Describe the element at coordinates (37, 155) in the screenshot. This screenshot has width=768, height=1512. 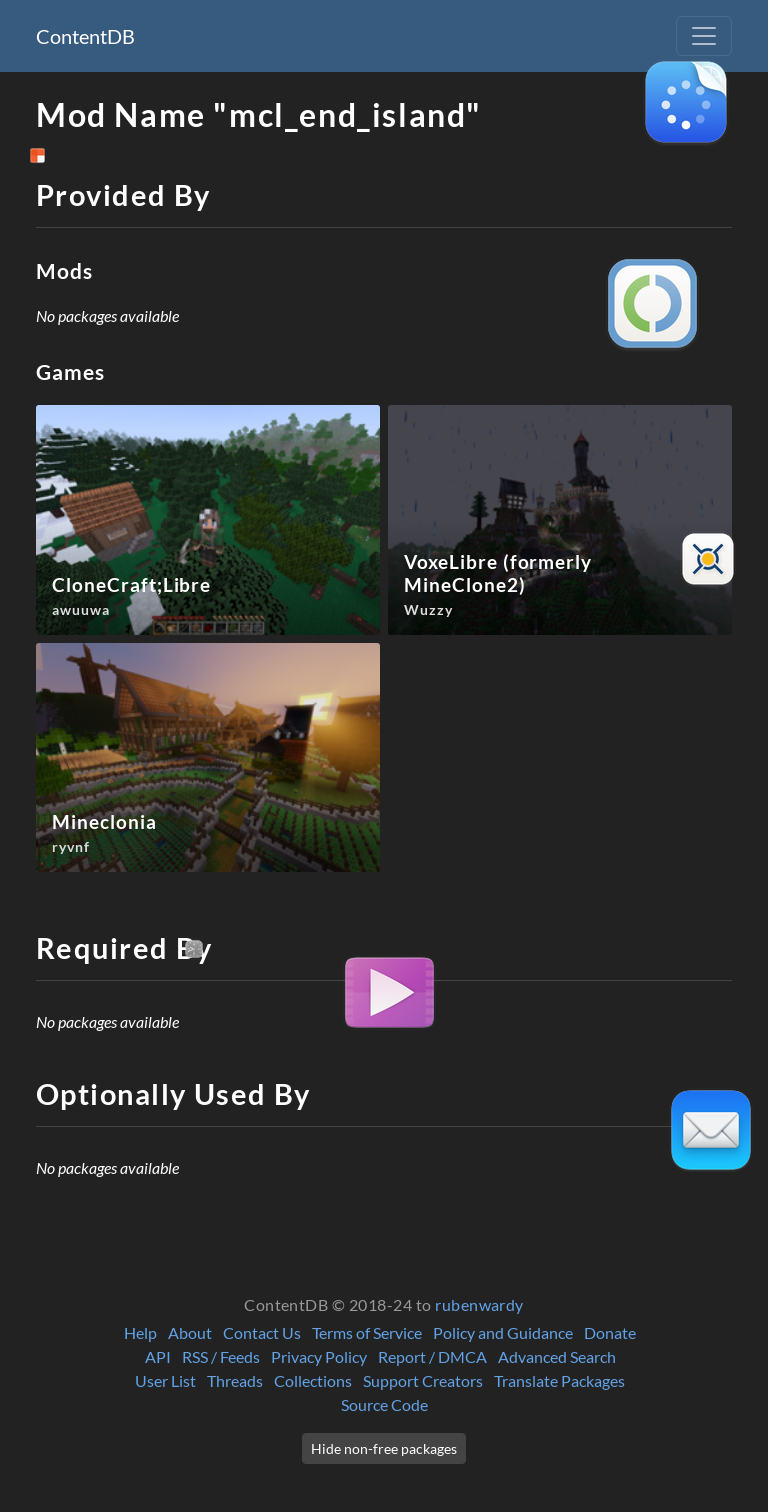
I see `switch to the bottom-right workspace` at that location.